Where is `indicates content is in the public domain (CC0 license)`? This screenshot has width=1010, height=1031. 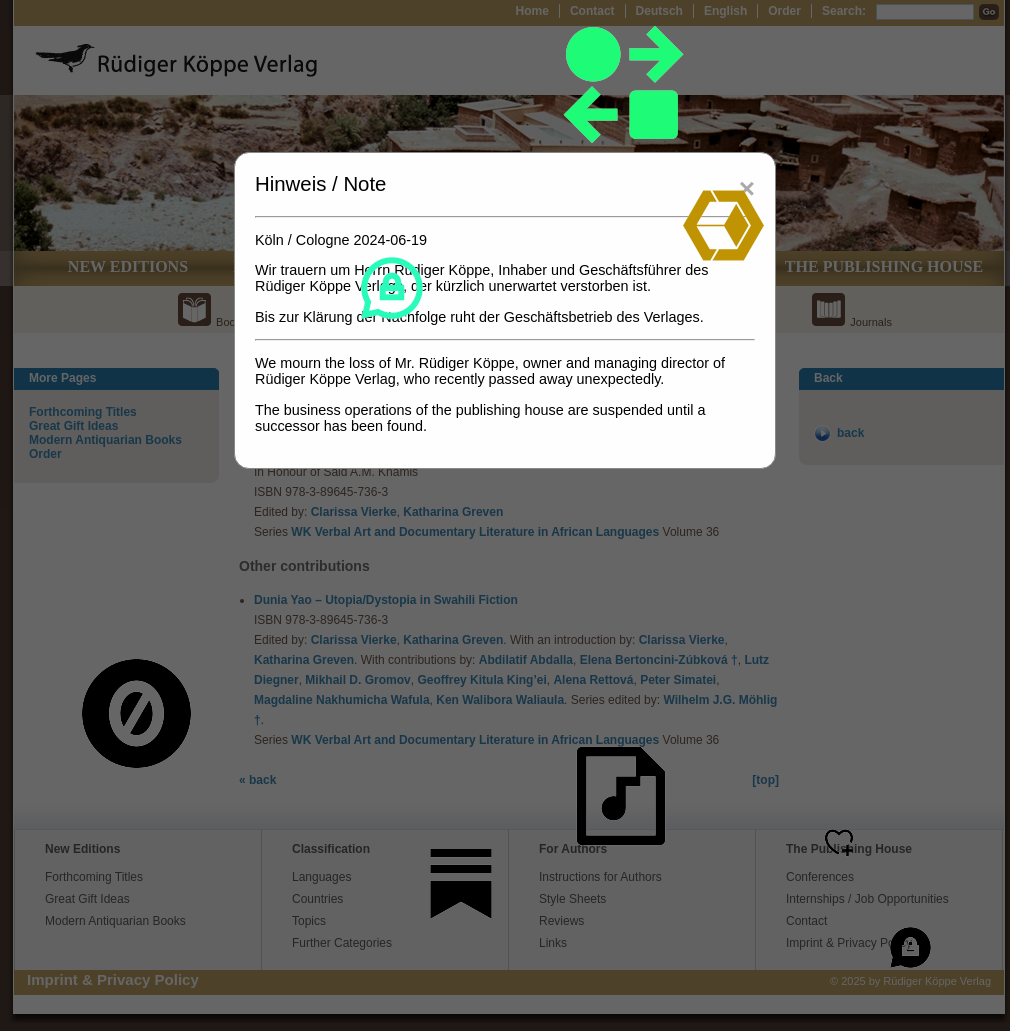 indicates content is in the public domain (CC0 license) is located at coordinates (136, 713).